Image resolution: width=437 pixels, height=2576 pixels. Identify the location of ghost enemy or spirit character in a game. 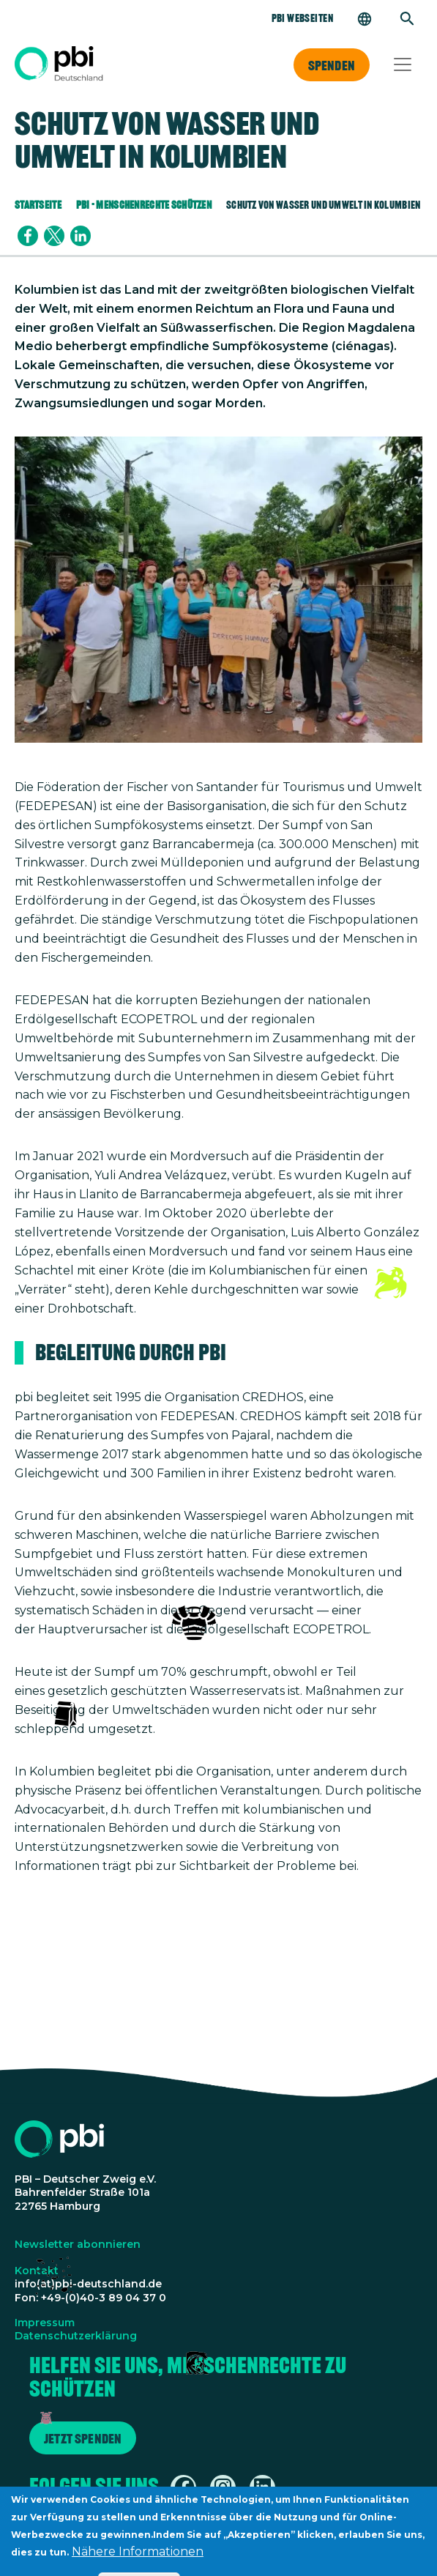
(390, 1283).